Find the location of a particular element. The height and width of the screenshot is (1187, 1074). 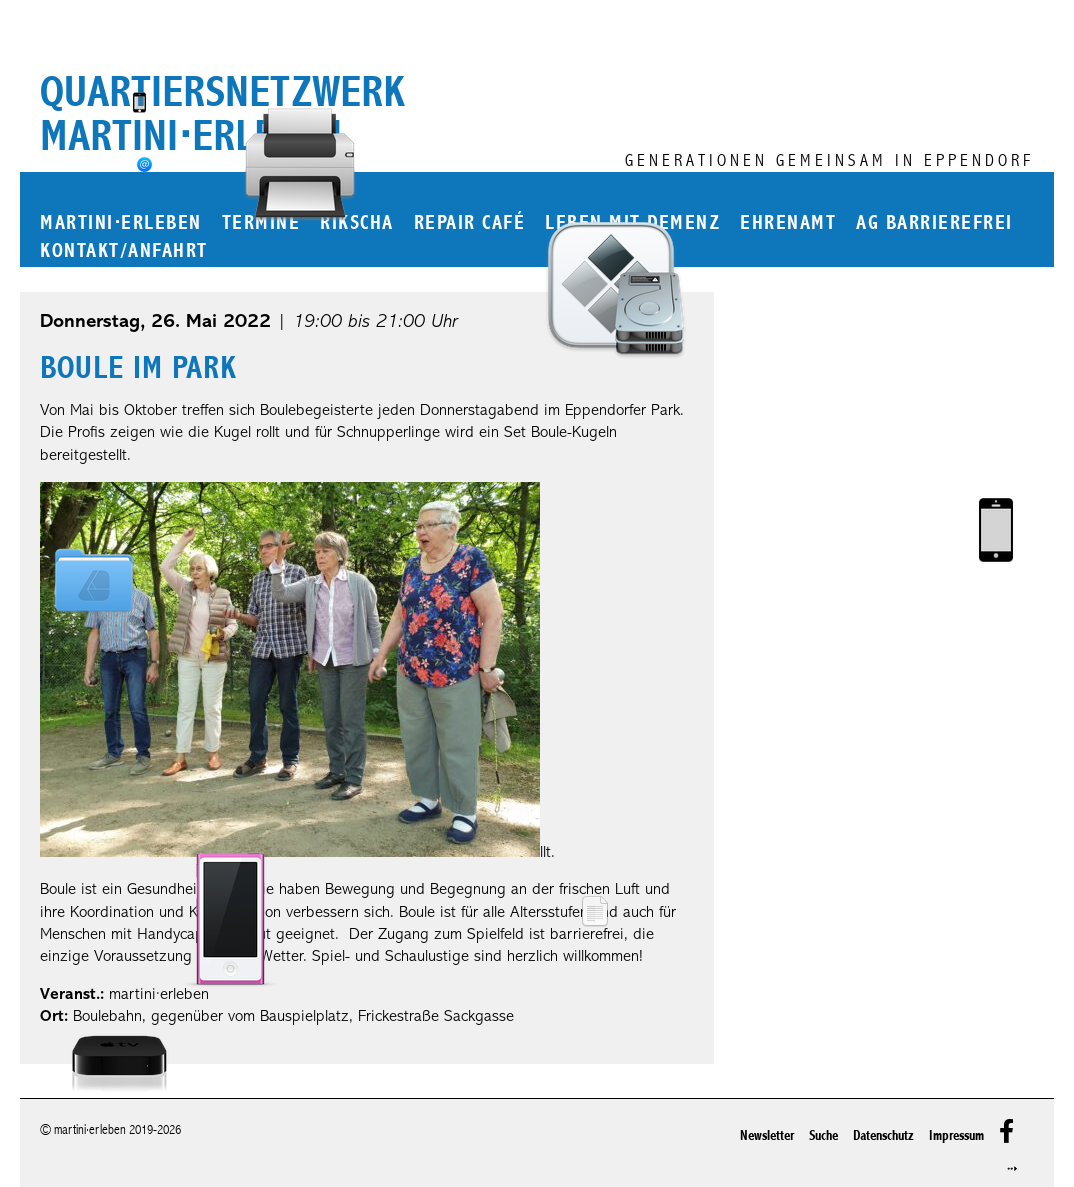

access printer settings and preferences is located at coordinates (300, 164).